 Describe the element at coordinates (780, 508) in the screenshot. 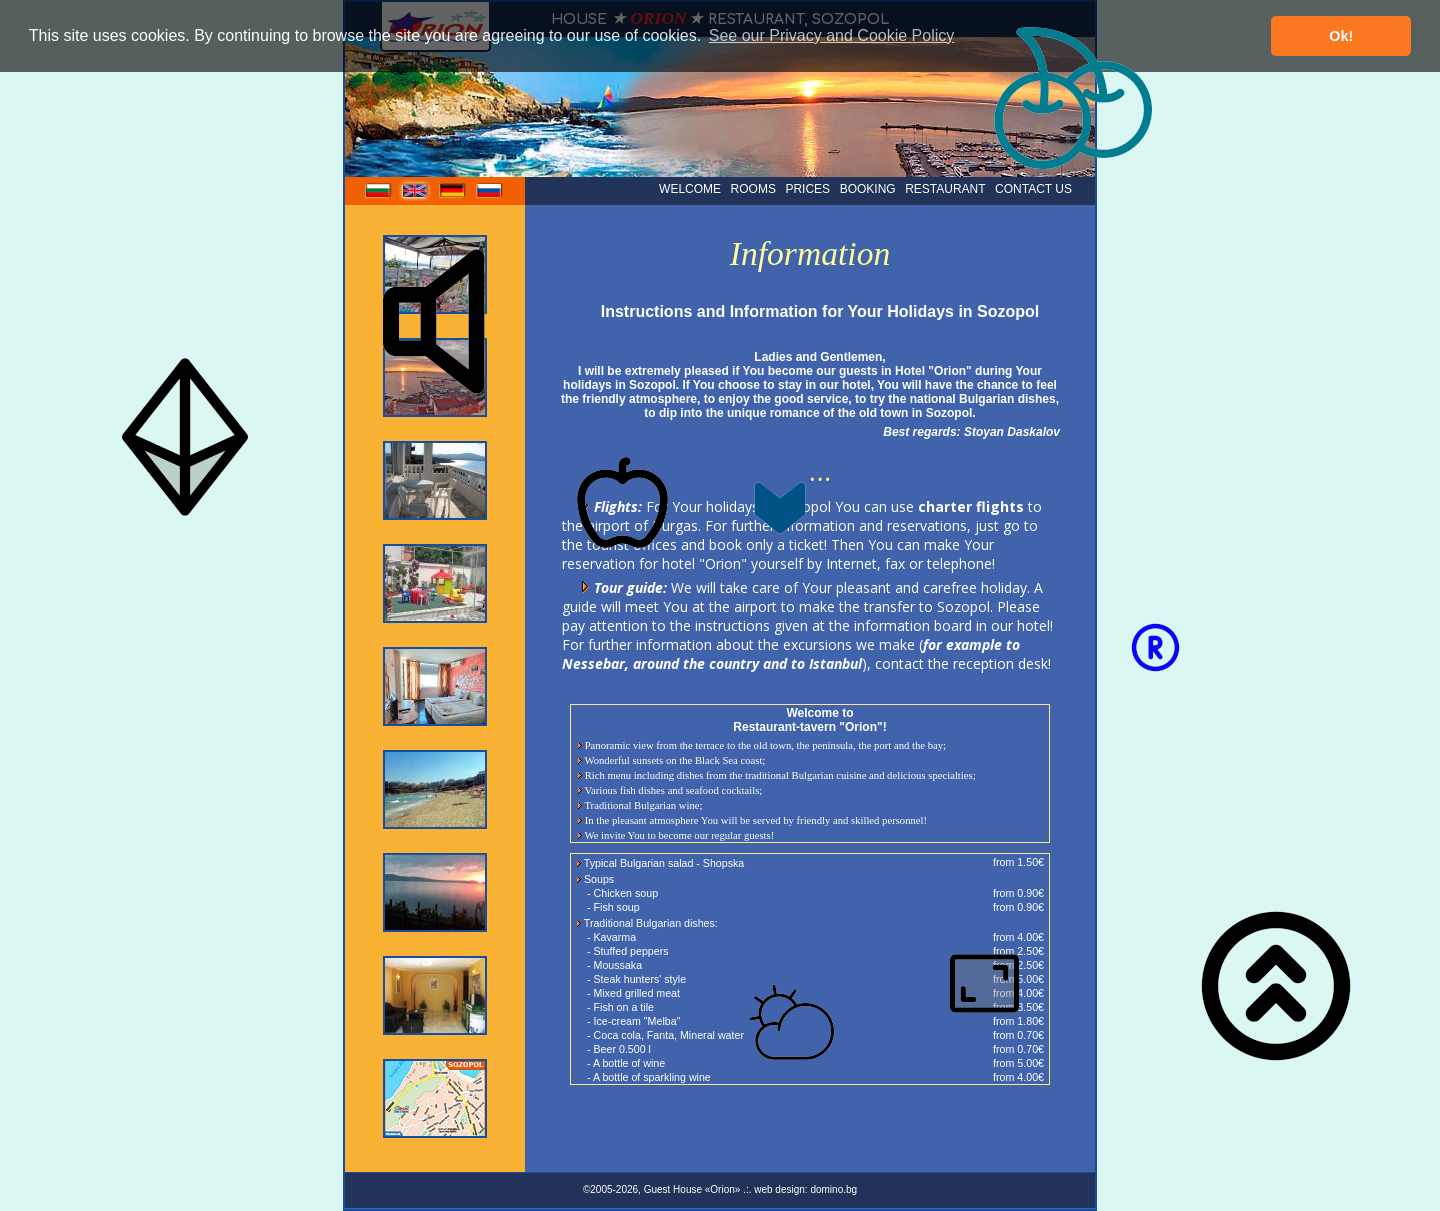

I see `expand content or show more options` at that location.